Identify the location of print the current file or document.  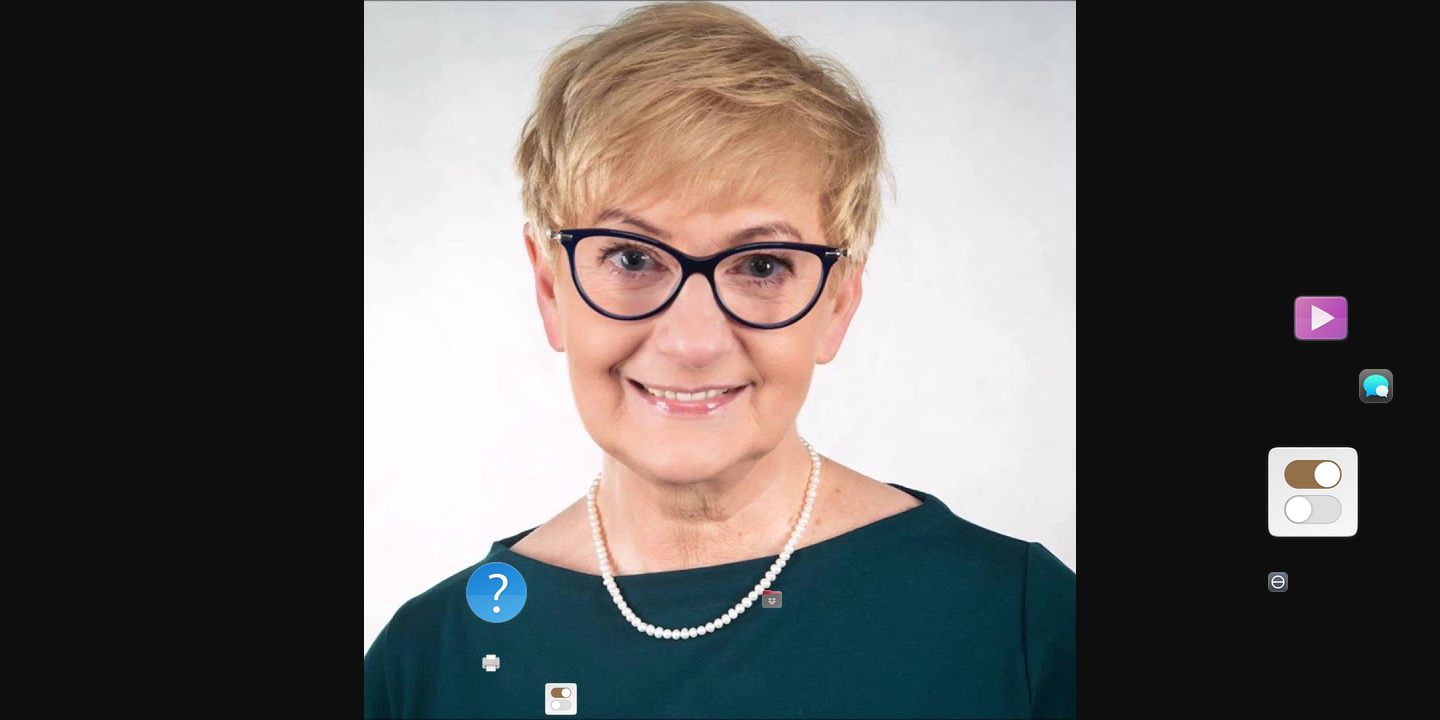
(491, 663).